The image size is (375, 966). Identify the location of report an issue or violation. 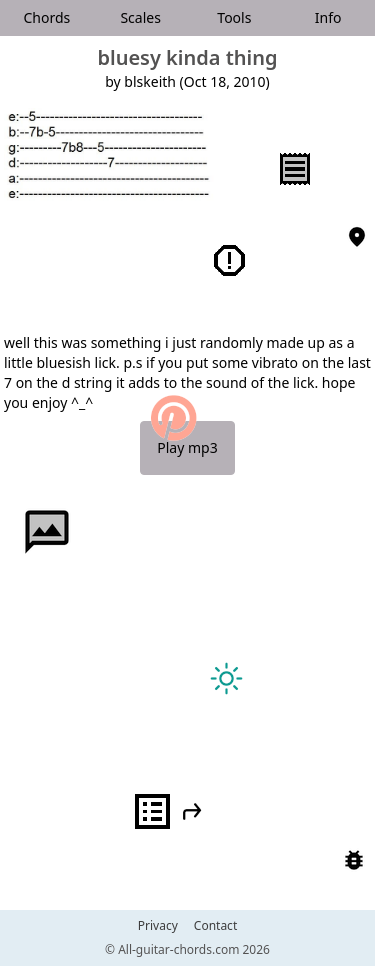
(229, 260).